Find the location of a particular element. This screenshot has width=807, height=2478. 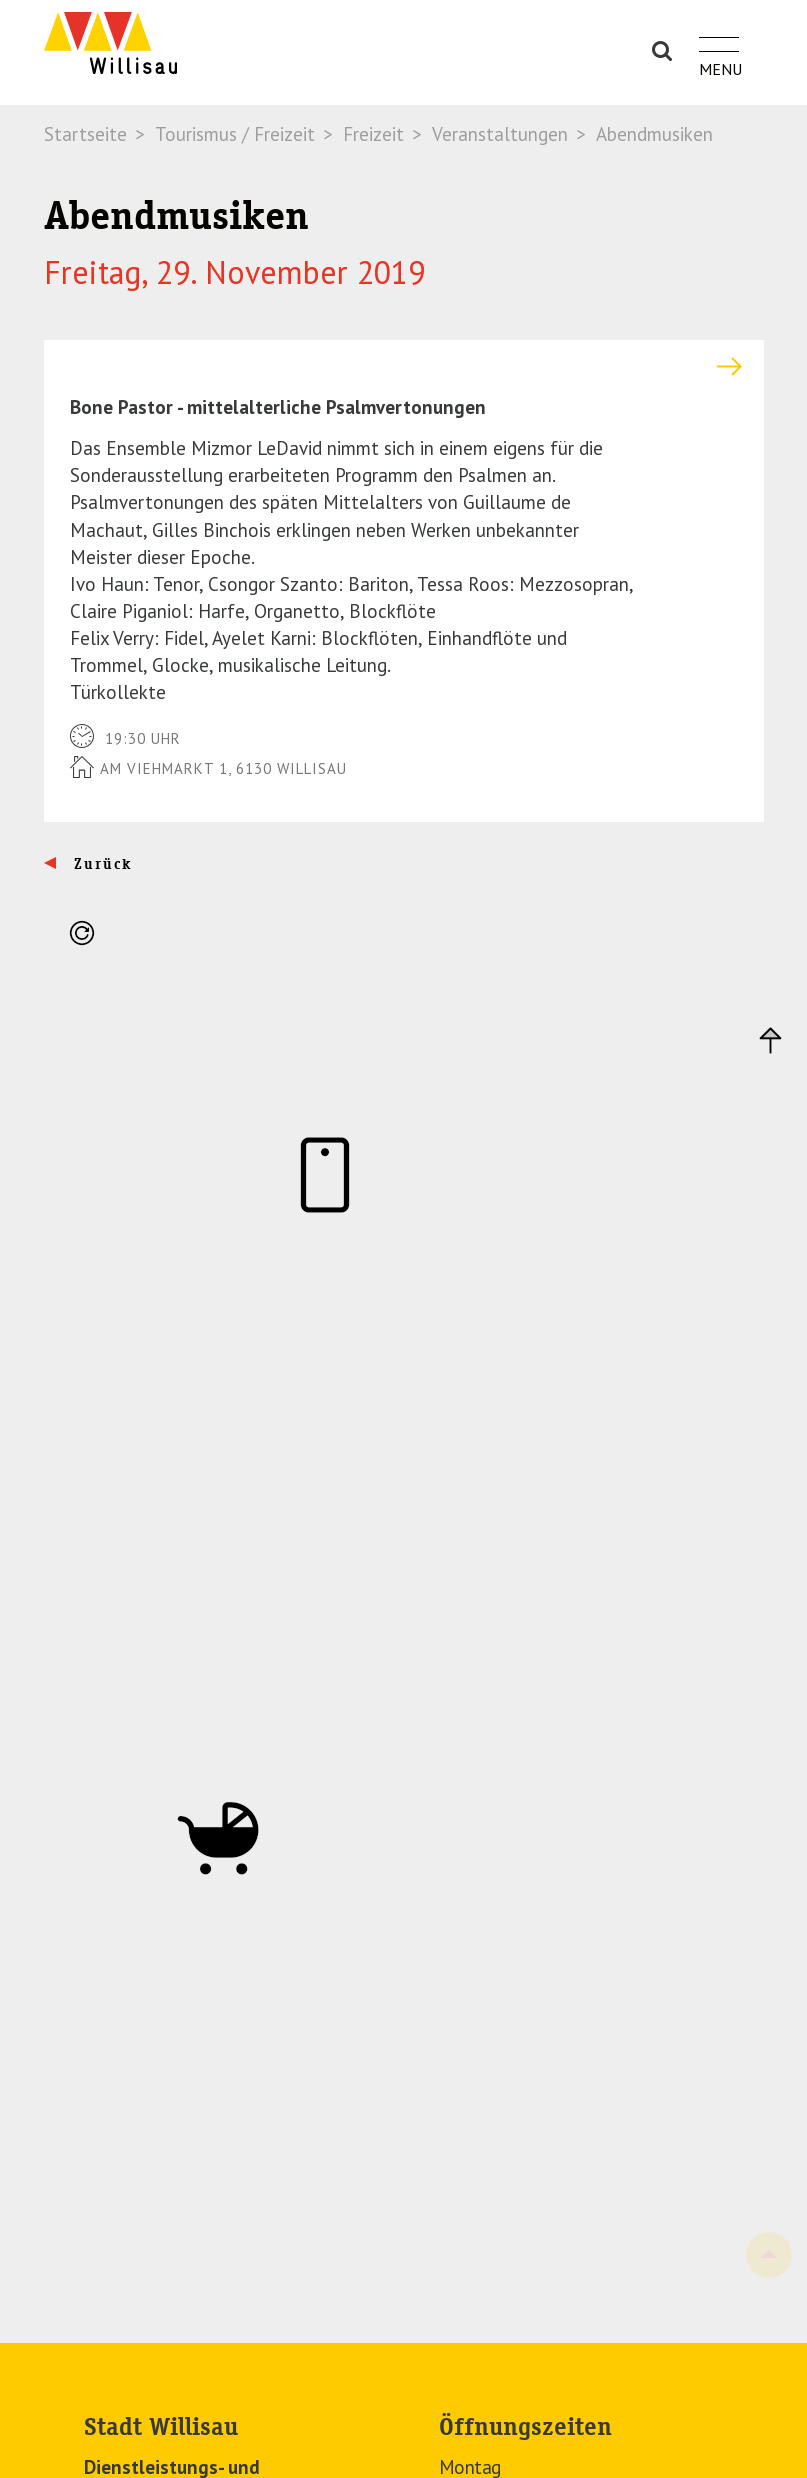

access device camera settings is located at coordinates (325, 1175).